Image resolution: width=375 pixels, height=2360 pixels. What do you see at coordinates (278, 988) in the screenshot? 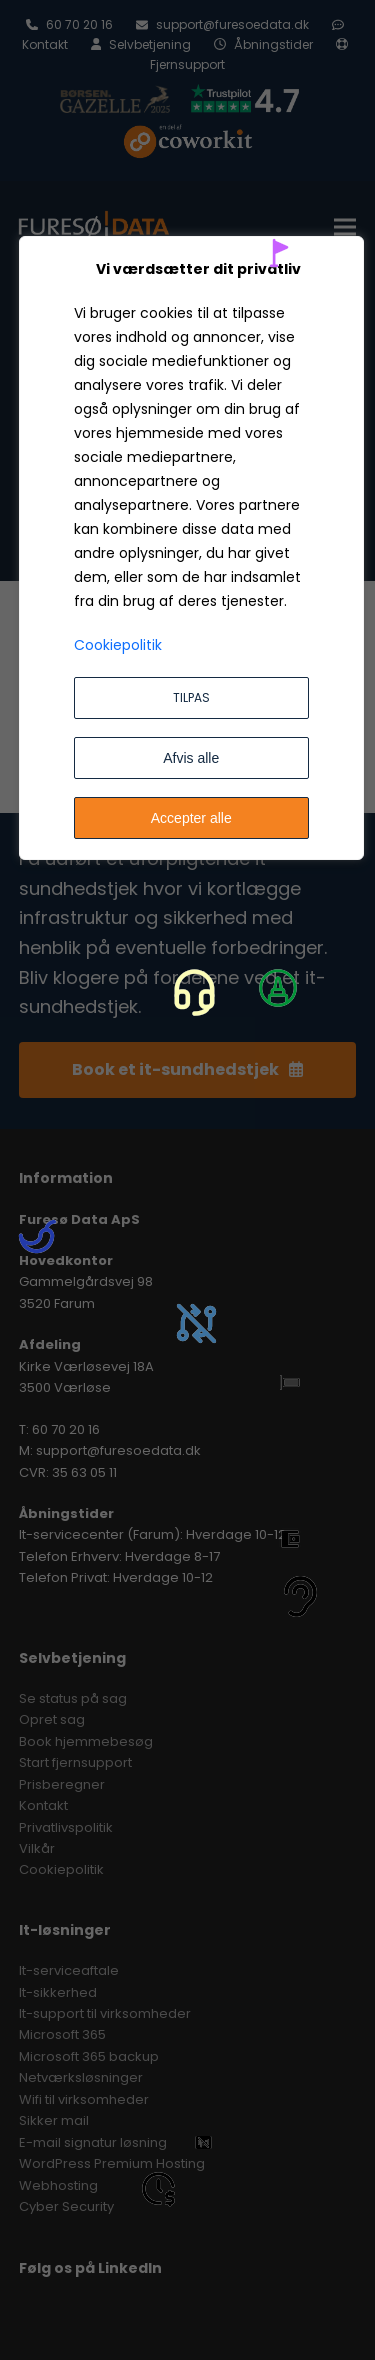
I see `select marker or highlighter tool` at bounding box center [278, 988].